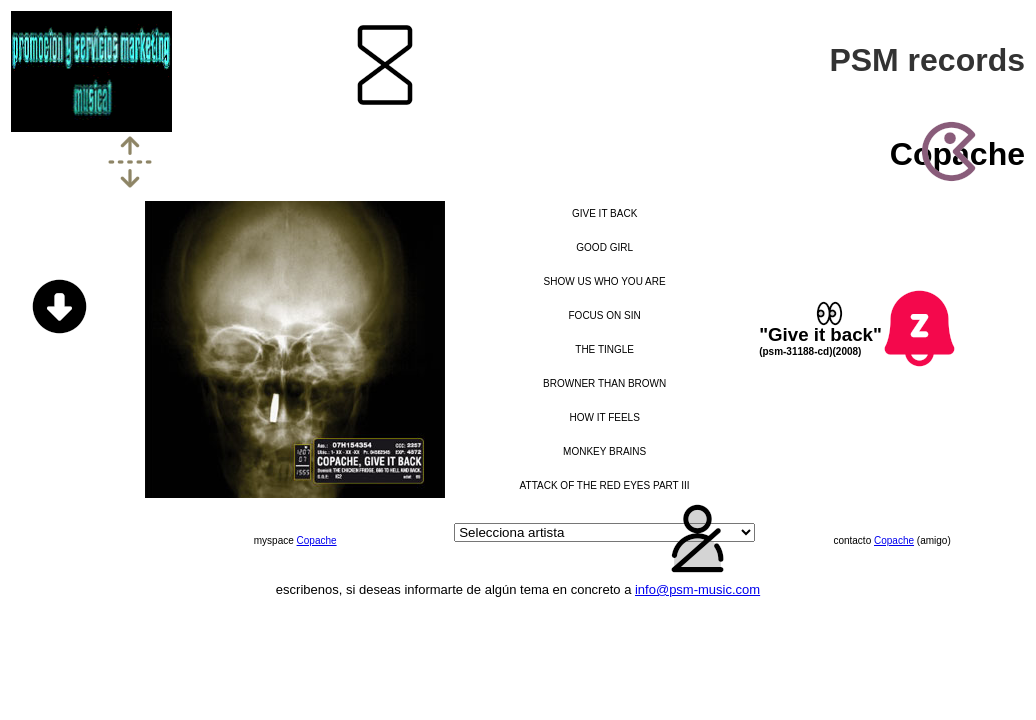 This screenshot has height=720, width=1036. What do you see at coordinates (385, 65) in the screenshot?
I see `indicates loading or processing in progress` at bounding box center [385, 65].